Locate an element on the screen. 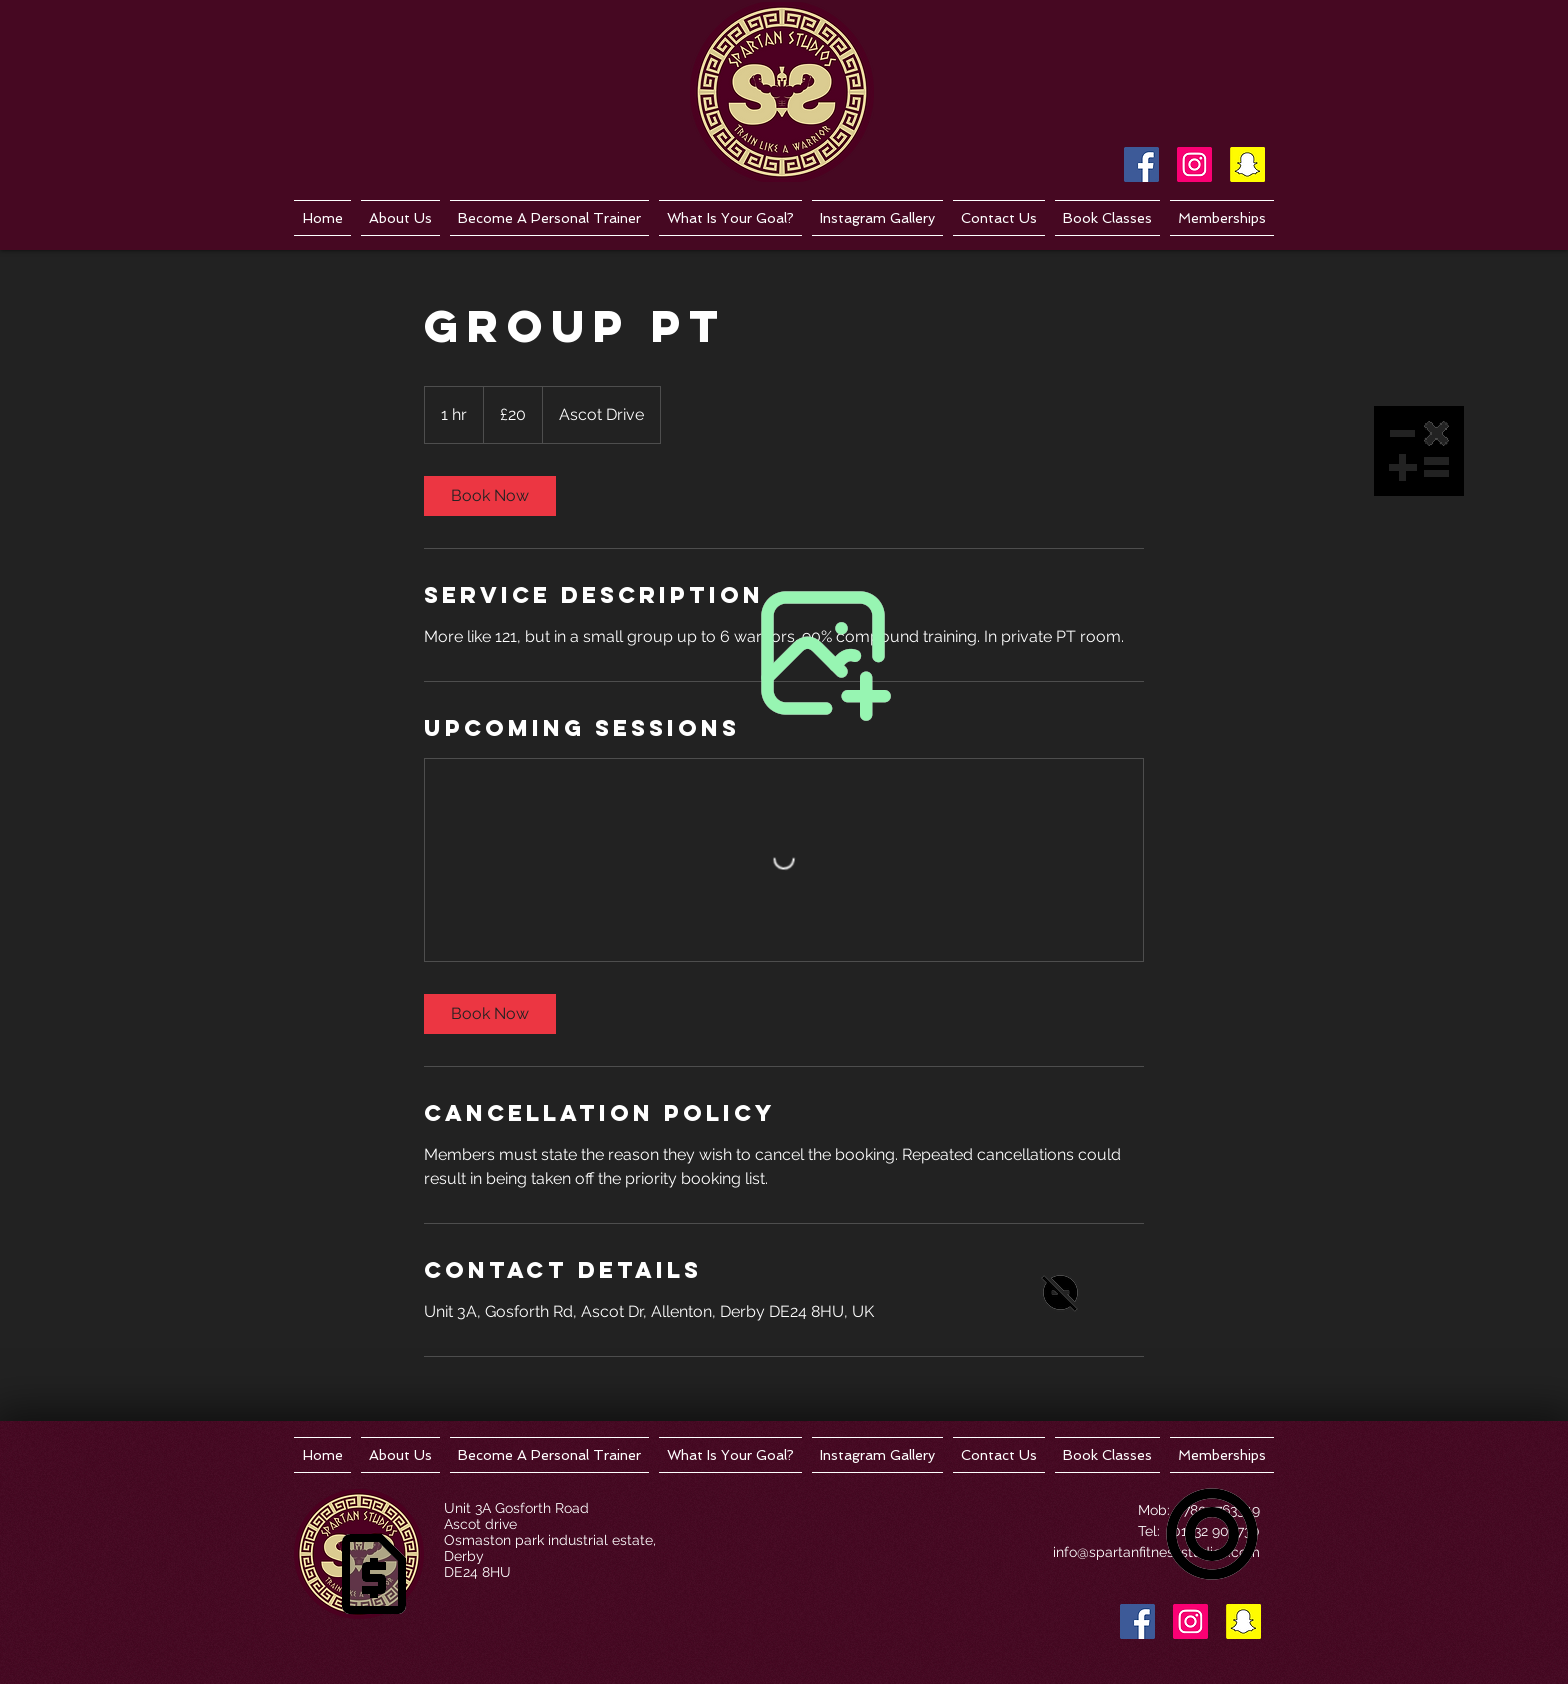 This screenshot has height=1684, width=1568. open calculator app is located at coordinates (1419, 451).